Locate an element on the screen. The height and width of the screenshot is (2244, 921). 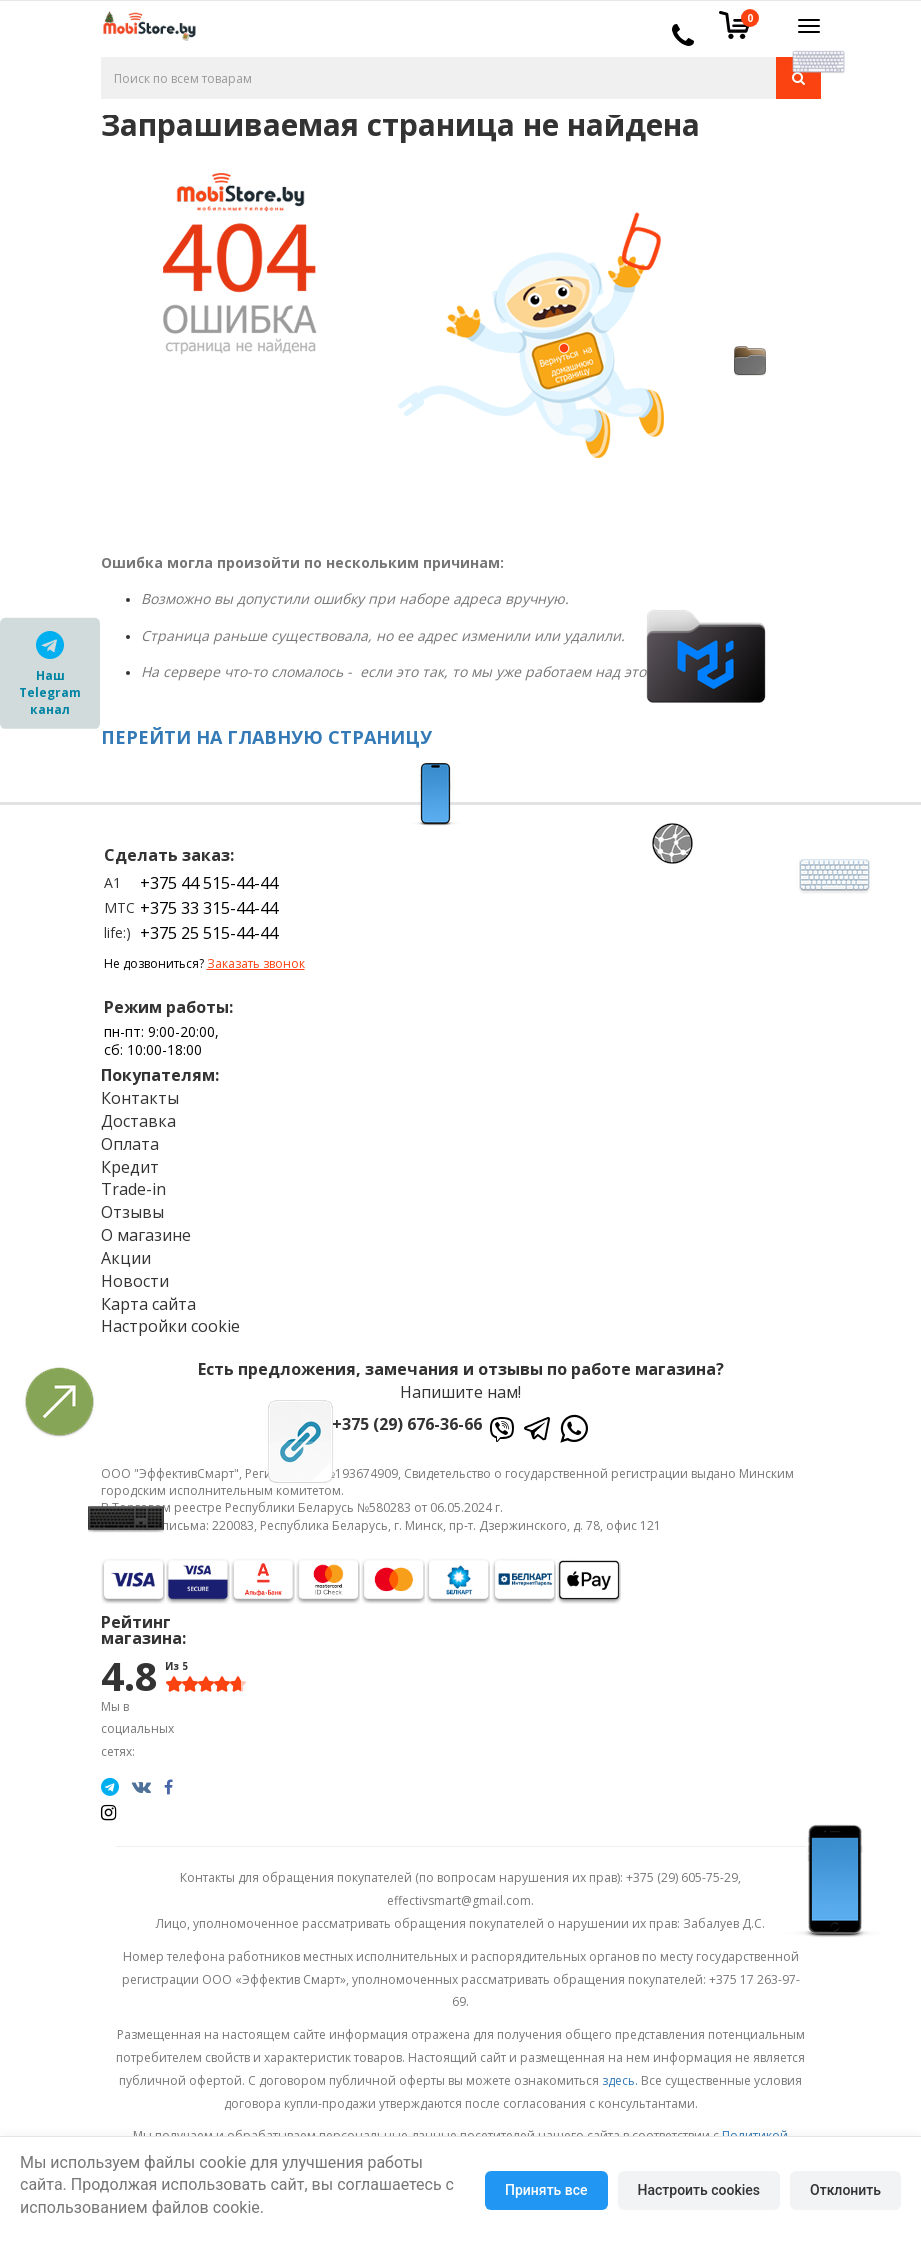
indicates an open or expanded folder is located at coordinates (750, 360).